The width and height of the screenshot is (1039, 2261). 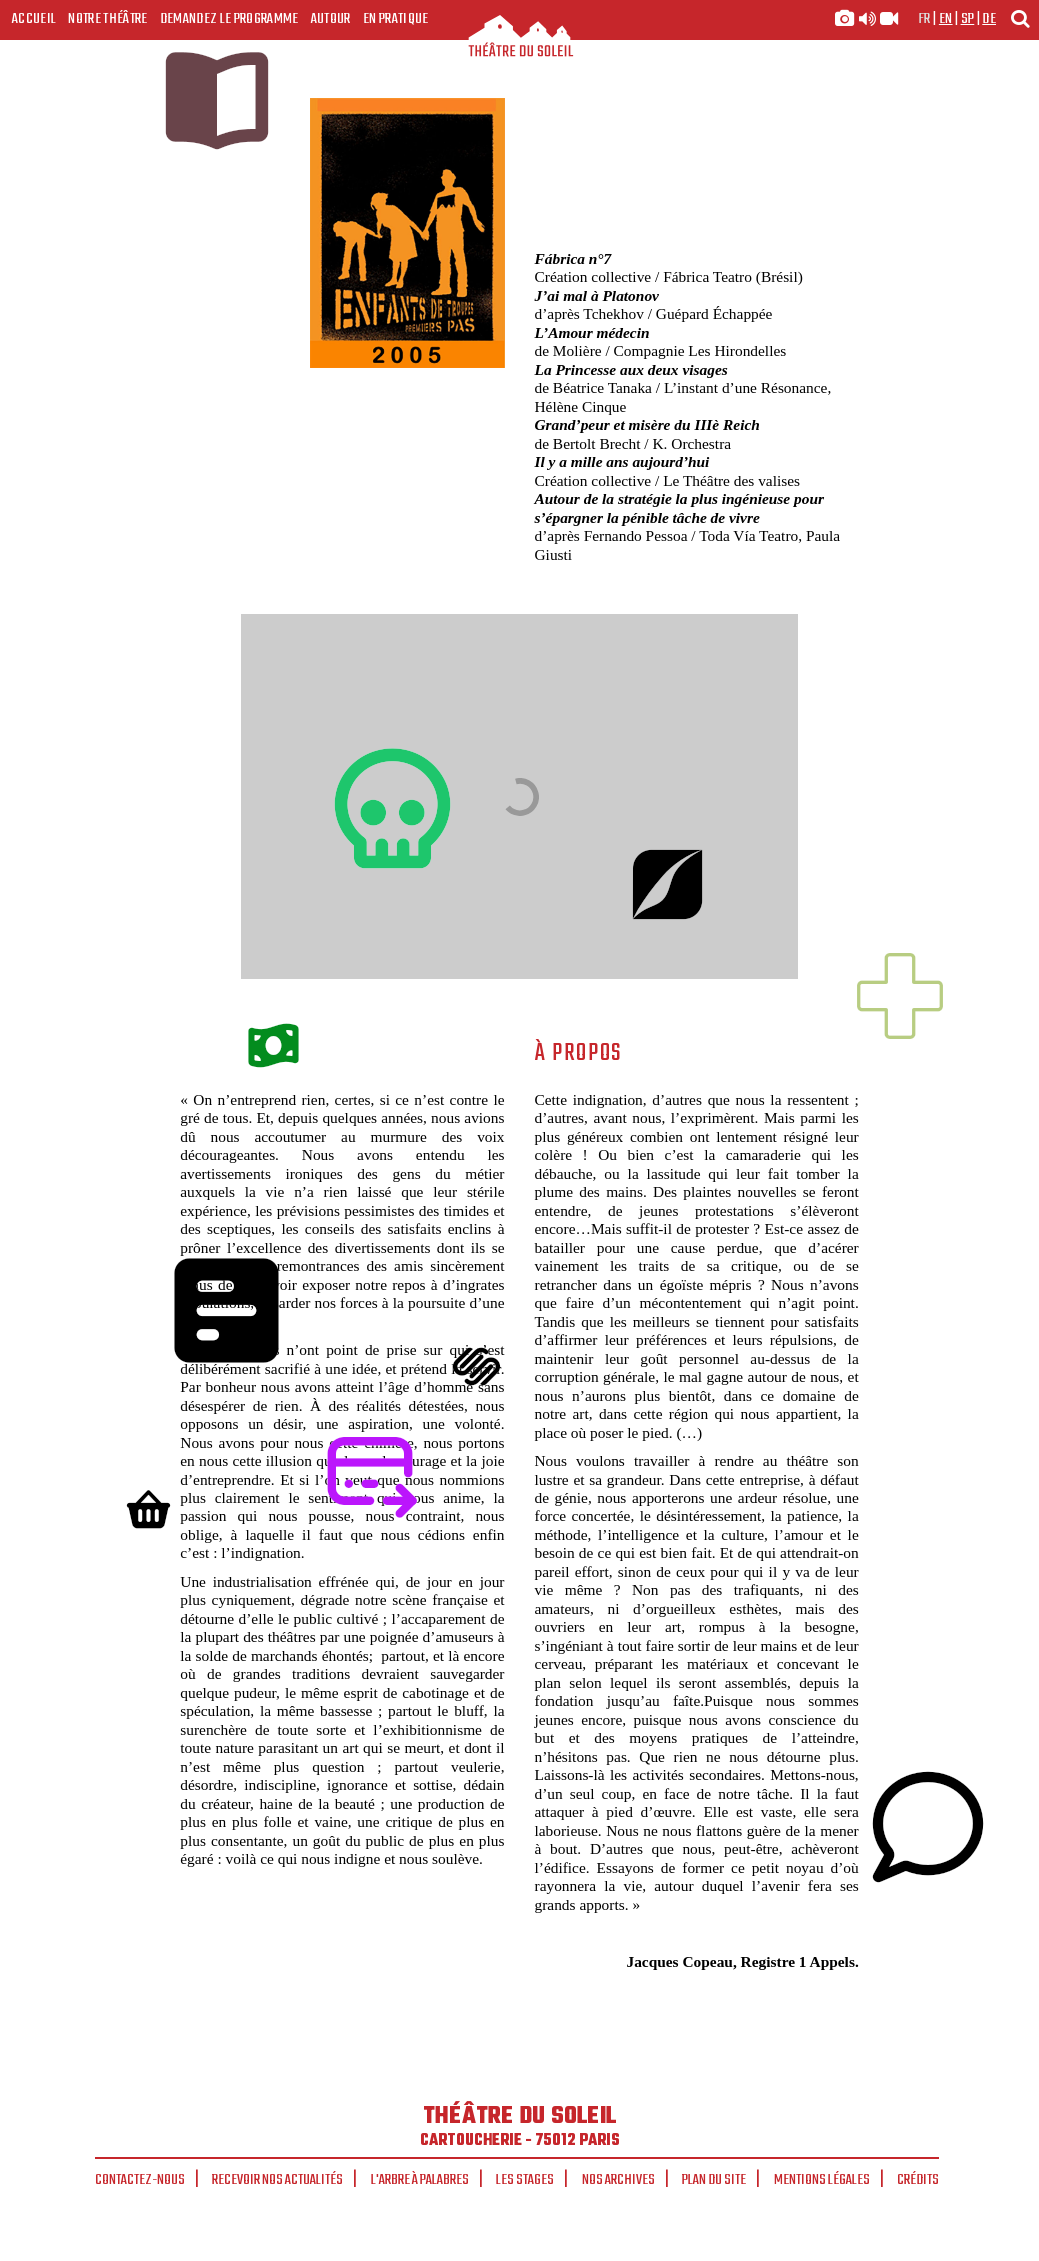 What do you see at coordinates (392, 810) in the screenshot?
I see `indicates danger or hazardous content` at bounding box center [392, 810].